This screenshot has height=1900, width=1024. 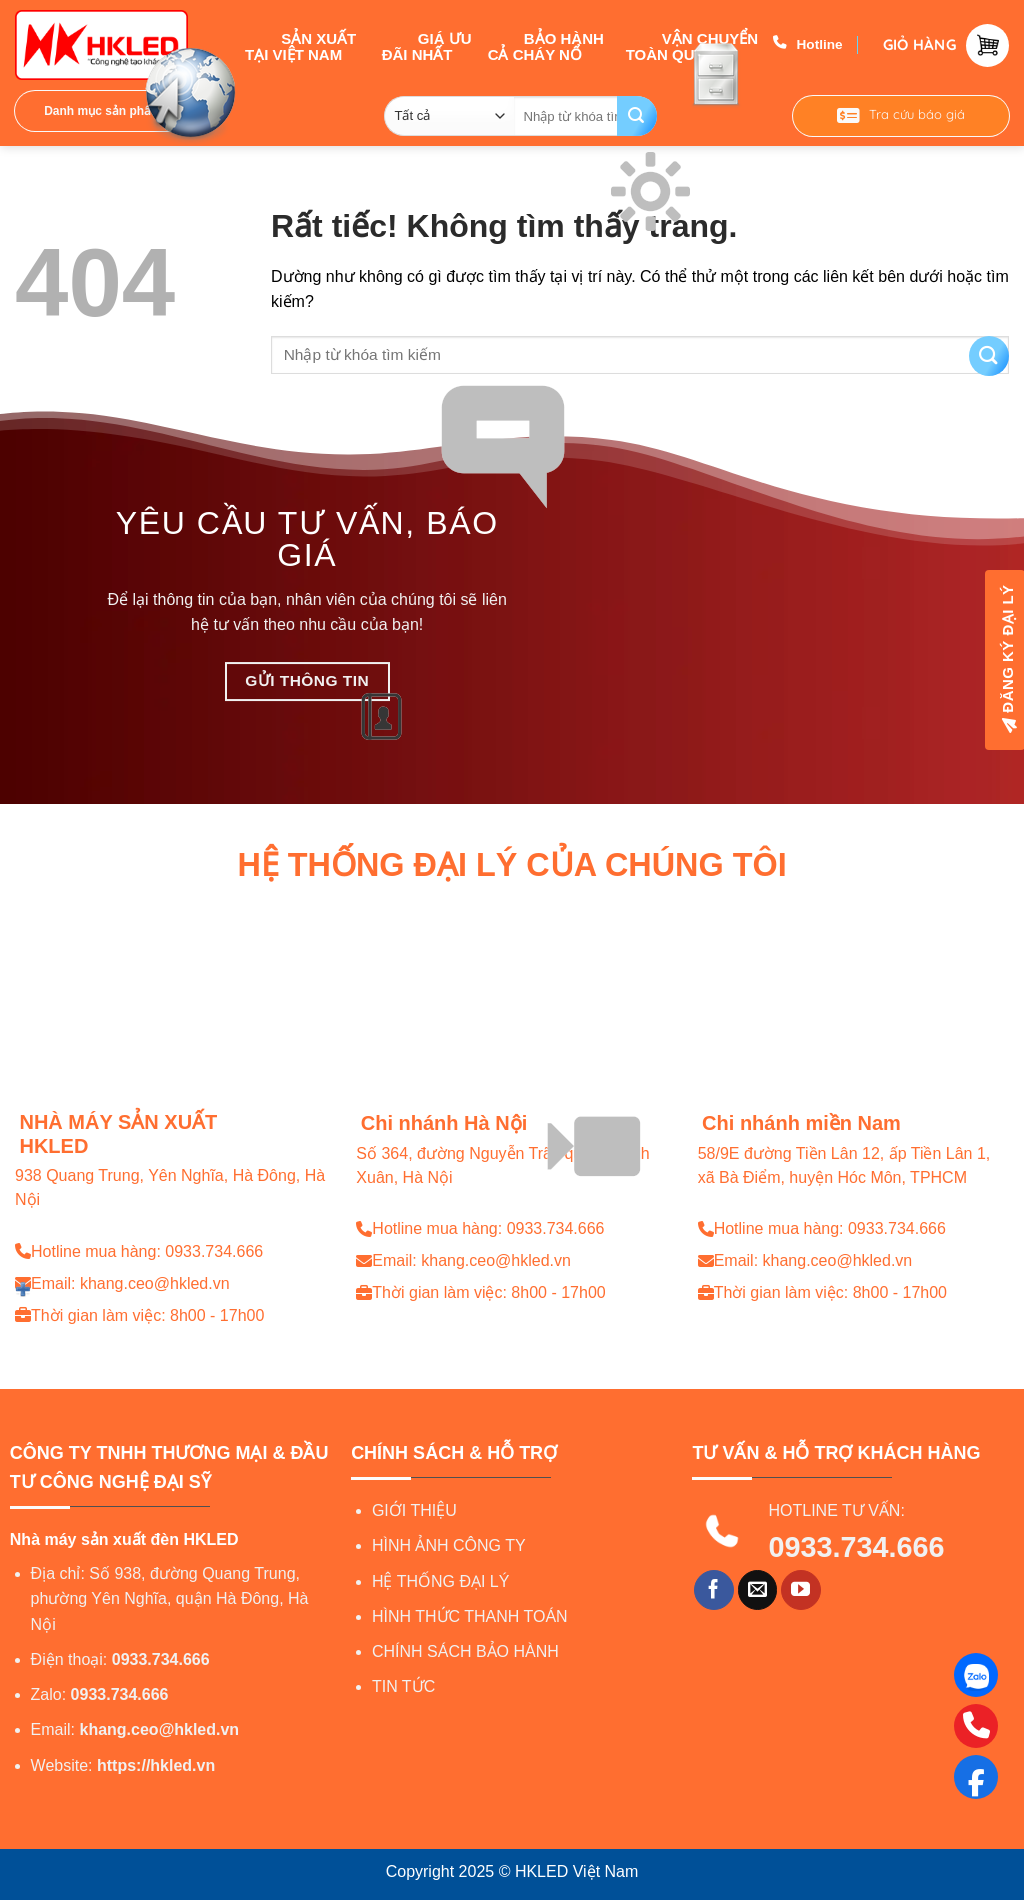 I want to click on add a new item to a list, so click(x=22, y=1289).